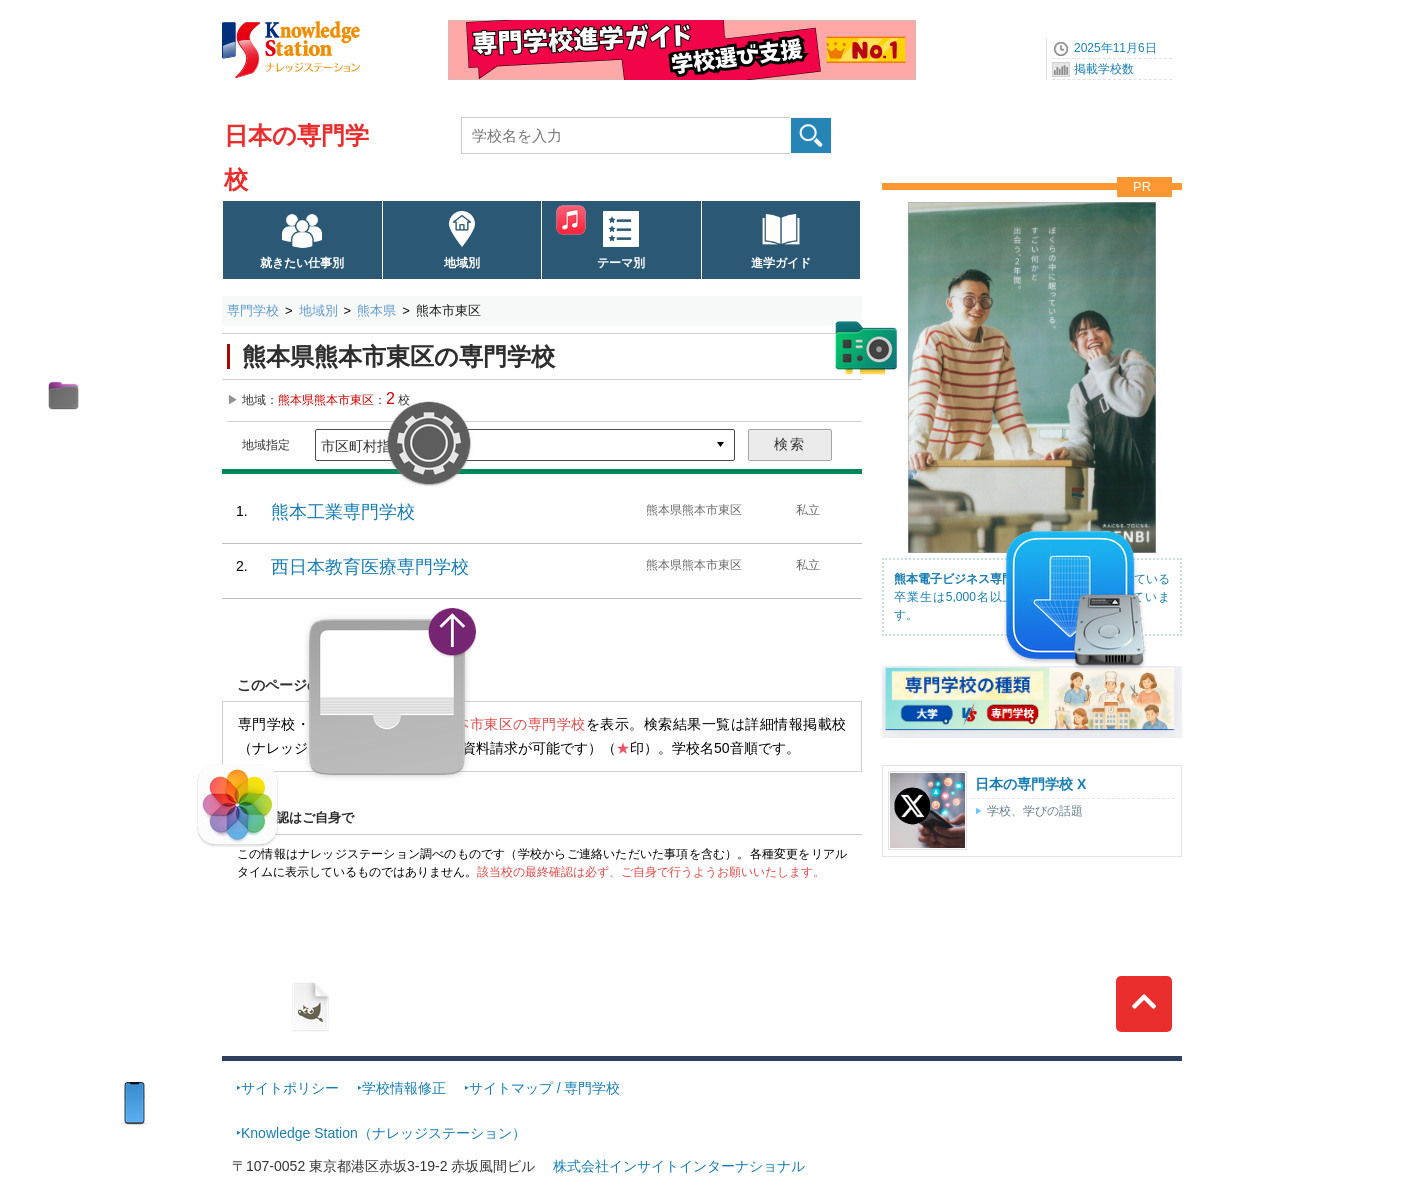 The height and width of the screenshot is (1192, 1404). Describe the element at coordinates (571, 220) in the screenshot. I see `open apple music app` at that location.